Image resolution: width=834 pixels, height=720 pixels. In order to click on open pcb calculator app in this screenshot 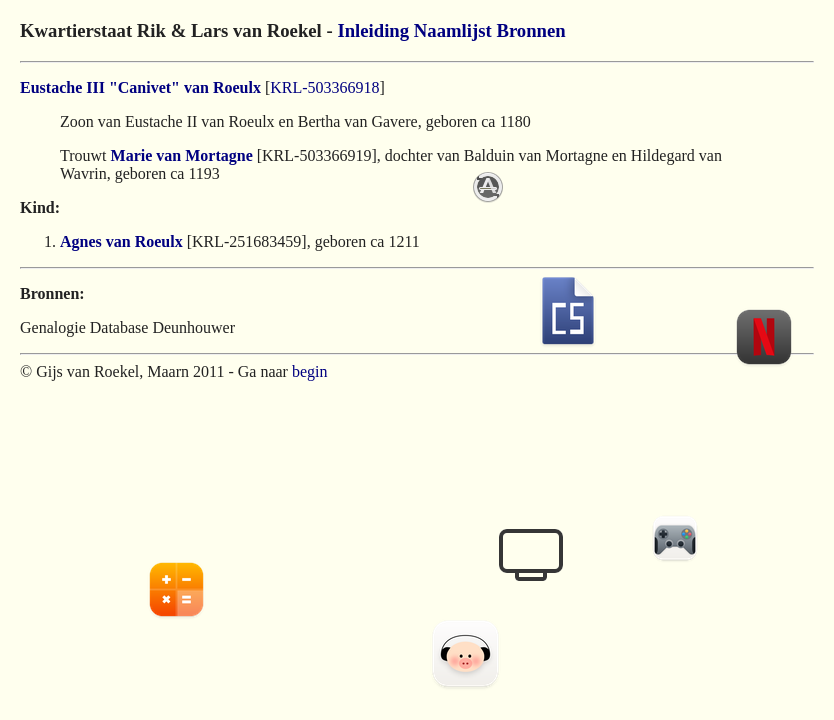, I will do `click(176, 589)`.